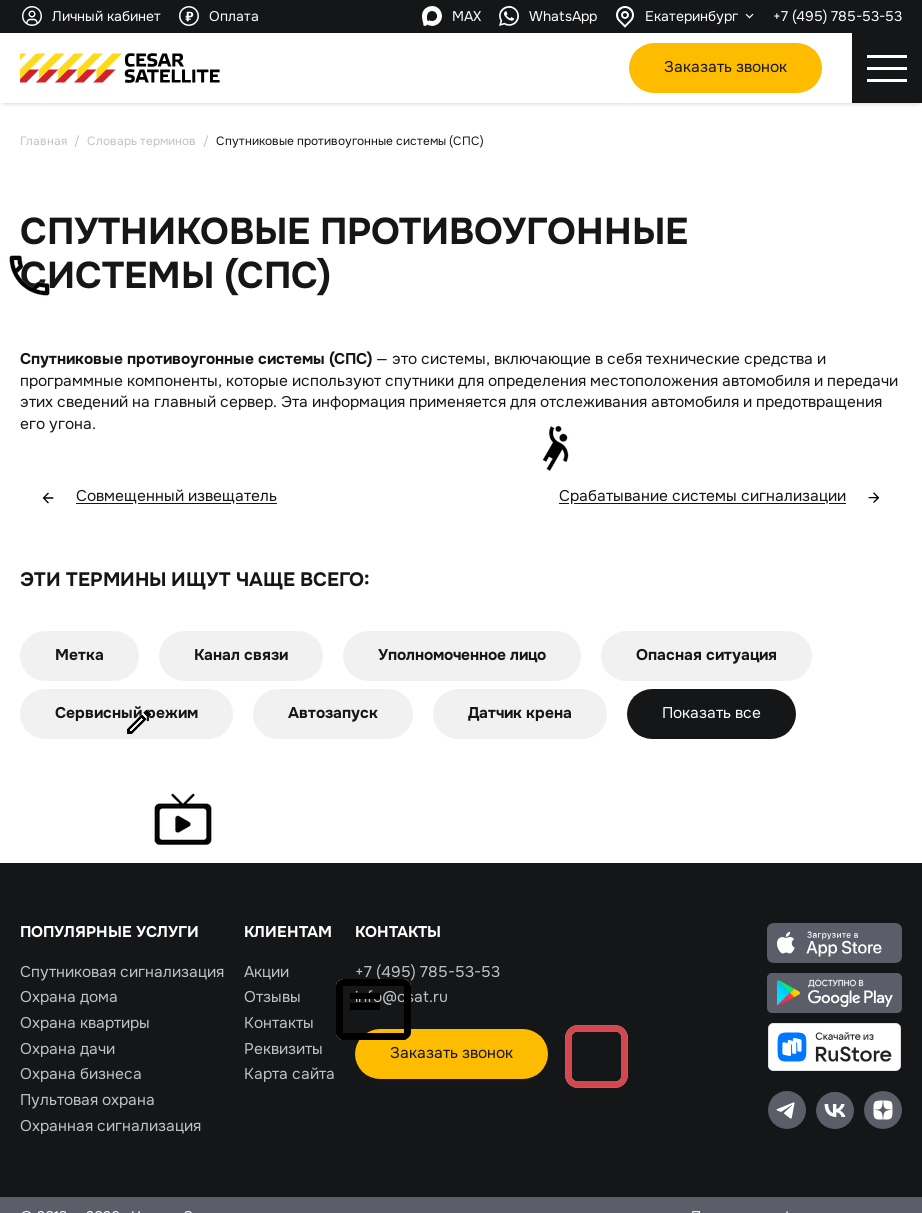 This screenshot has height=1213, width=922. I want to click on edit or modify content, so click(139, 722).